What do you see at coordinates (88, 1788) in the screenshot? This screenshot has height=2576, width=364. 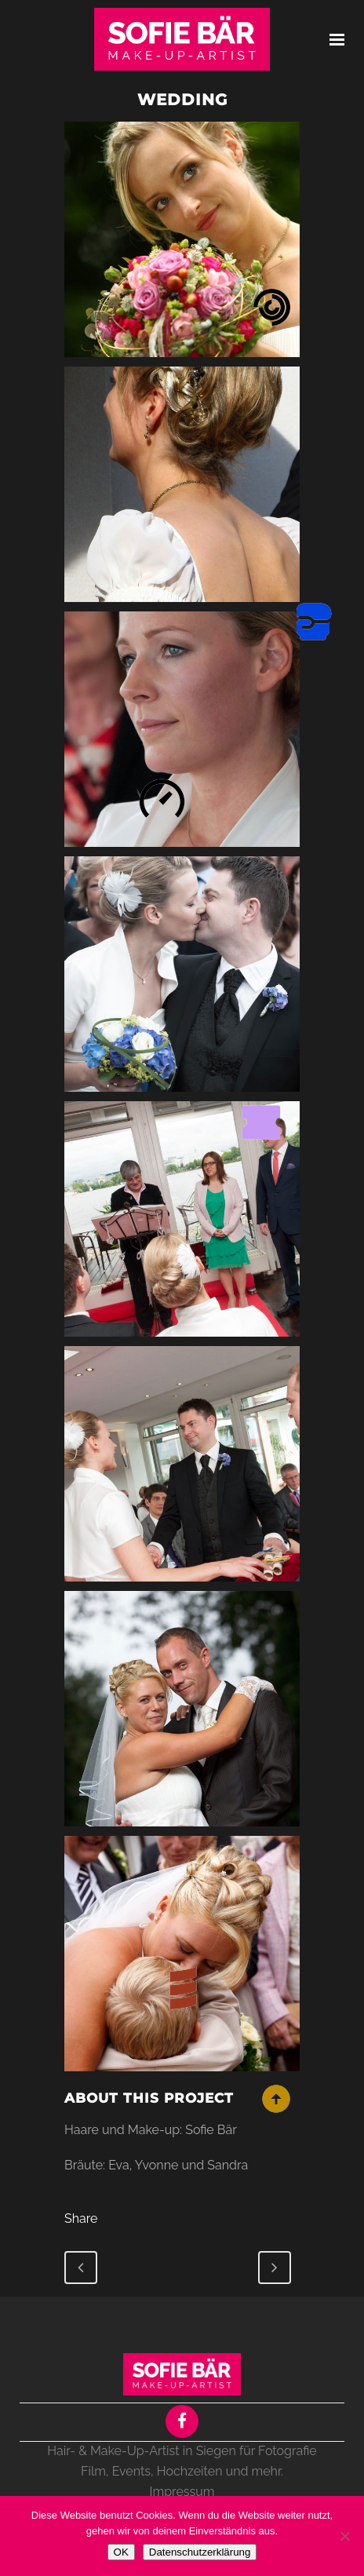 I see `add a new item to playlist` at bounding box center [88, 1788].